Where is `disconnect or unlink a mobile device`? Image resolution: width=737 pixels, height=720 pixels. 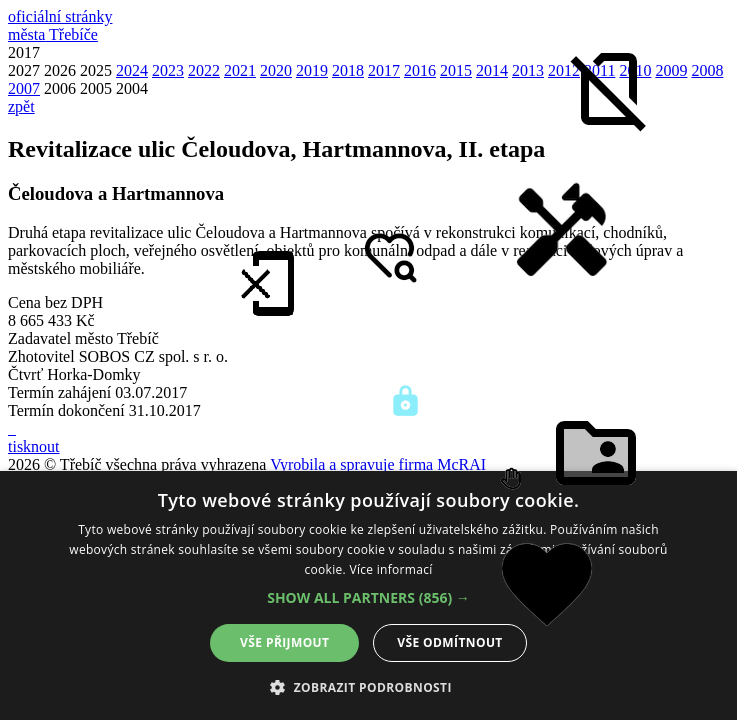 disconnect or unlink a mobile device is located at coordinates (267, 283).